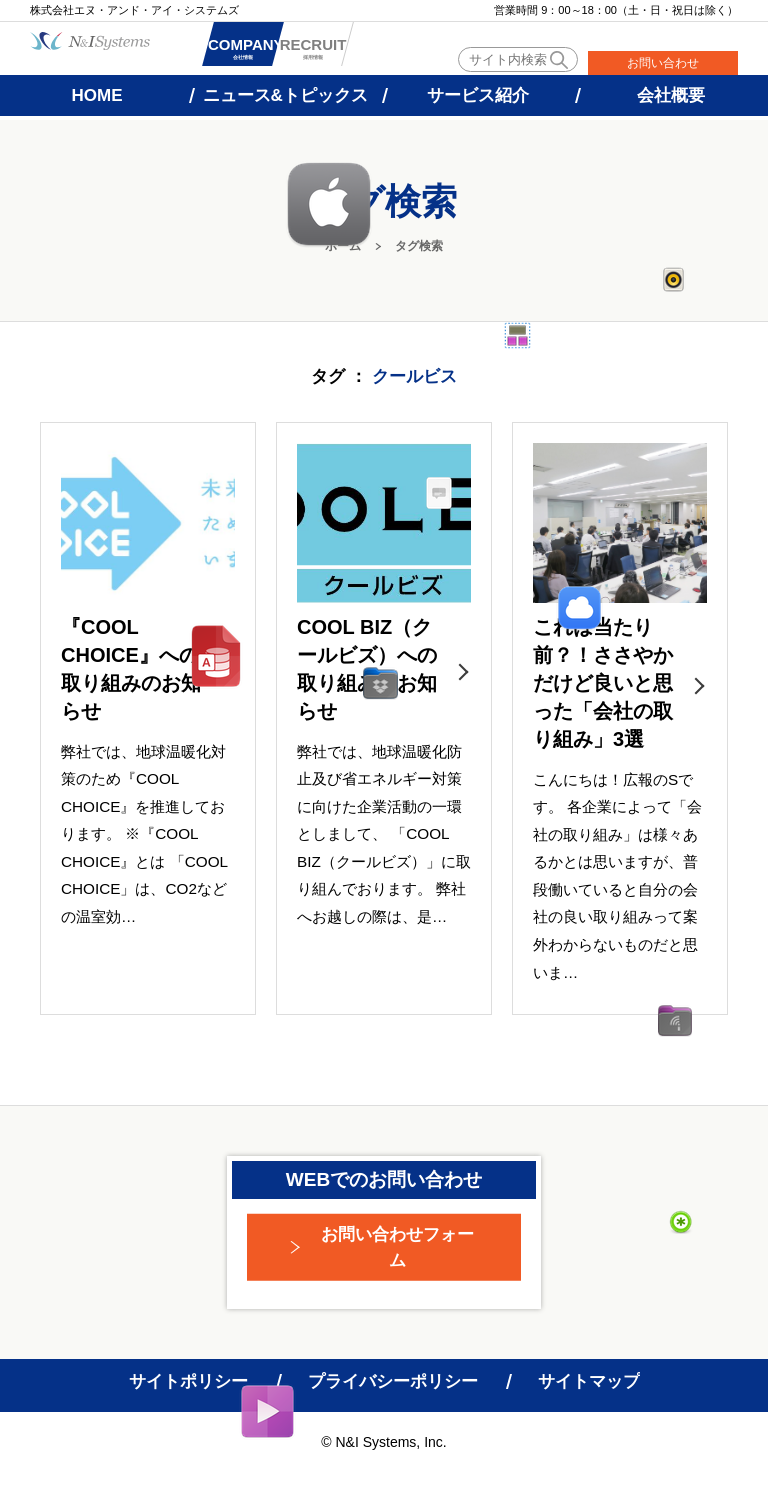 The image size is (768, 1493). Describe the element at coordinates (681, 1222) in the screenshot. I see `indicates a generic or unspecified item type` at that location.